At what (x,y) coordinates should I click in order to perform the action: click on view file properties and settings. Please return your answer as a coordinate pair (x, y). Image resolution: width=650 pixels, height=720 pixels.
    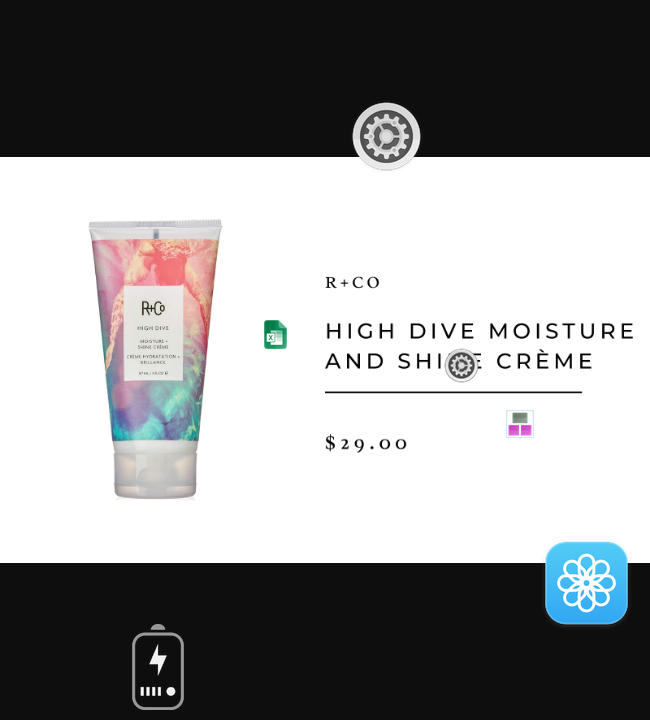
    Looking at the image, I should click on (386, 136).